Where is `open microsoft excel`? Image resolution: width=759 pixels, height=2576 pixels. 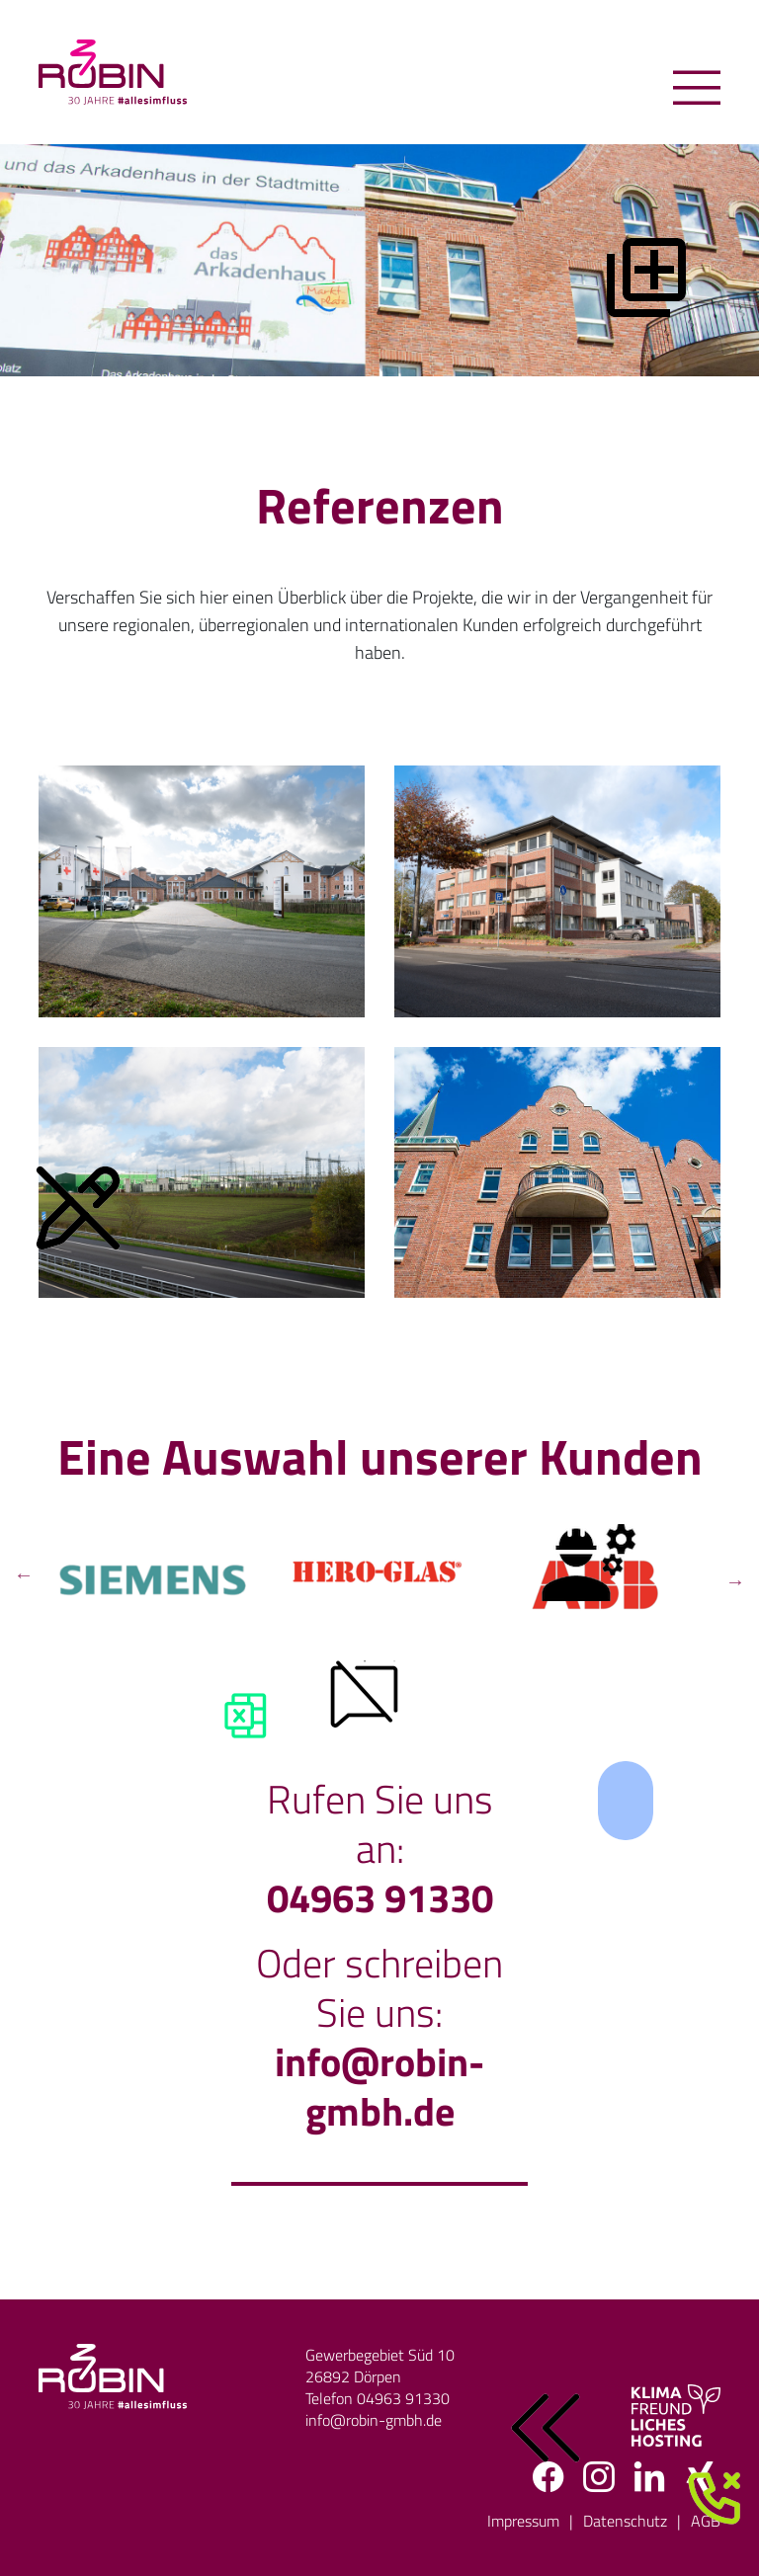
open microsoft excel is located at coordinates (247, 1716).